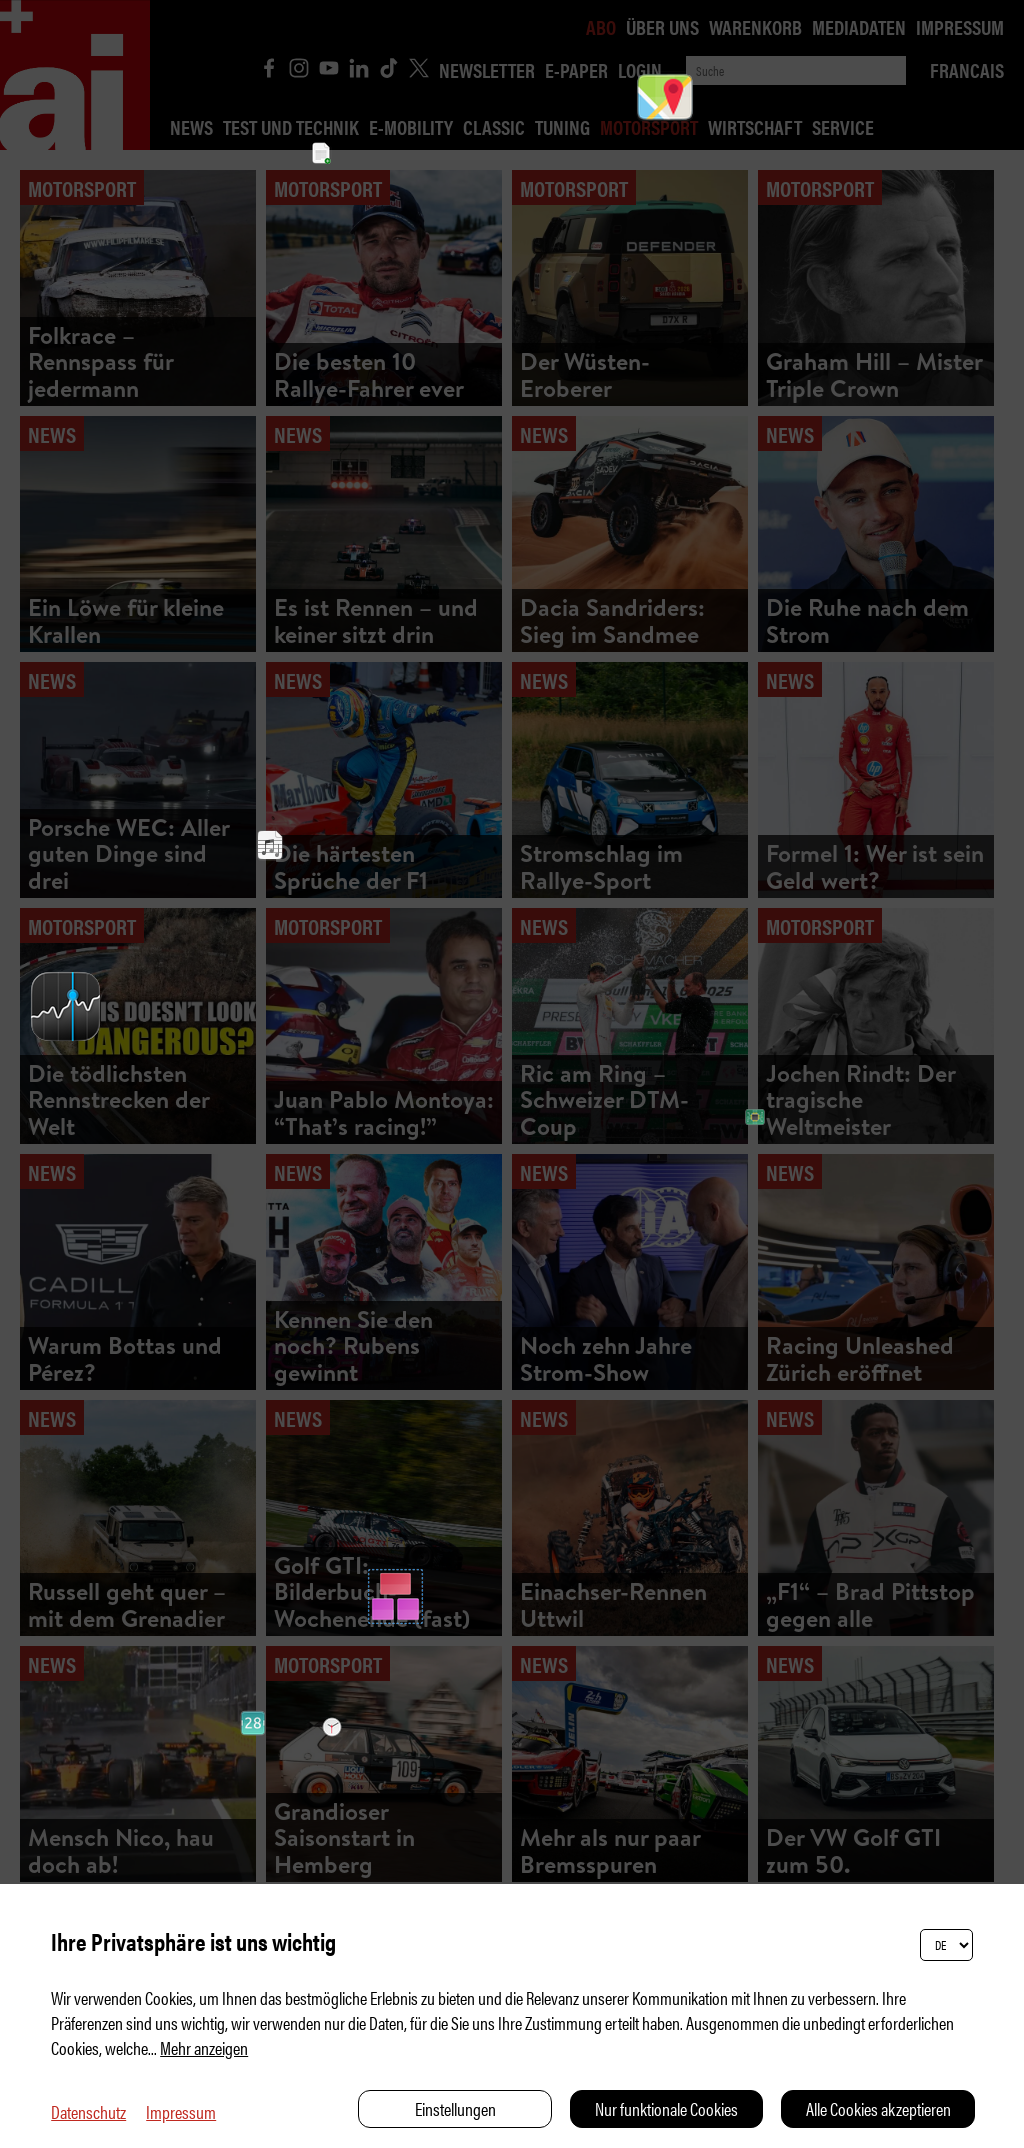 This screenshot has height=2148, width=1024. I want to click on open the calendar app, so click(253, 1723).